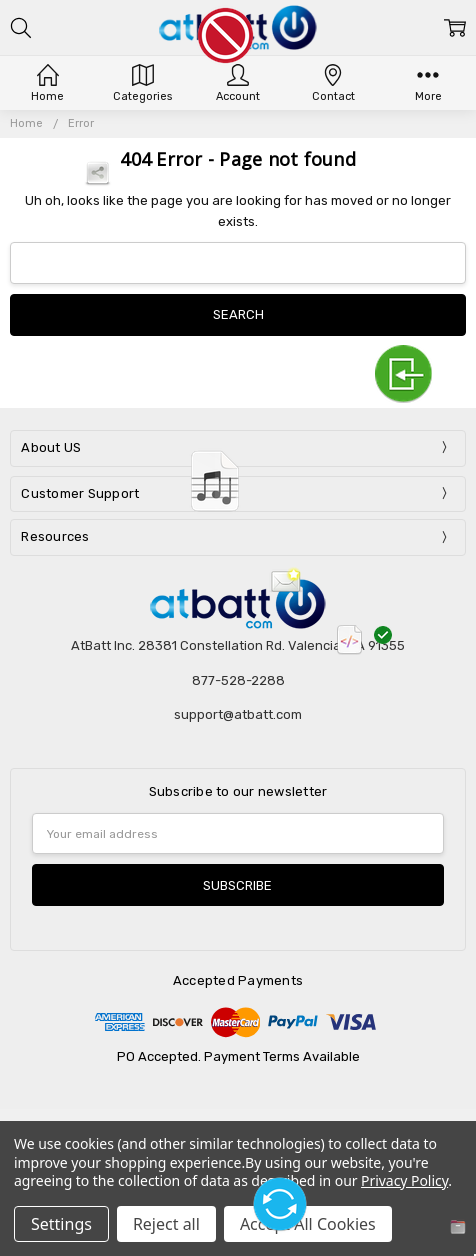 This screenshot has width=476, height=1256. Describe the element at coordinates (285, 581) in the screenshot. I see `mark email as unread` at that location.